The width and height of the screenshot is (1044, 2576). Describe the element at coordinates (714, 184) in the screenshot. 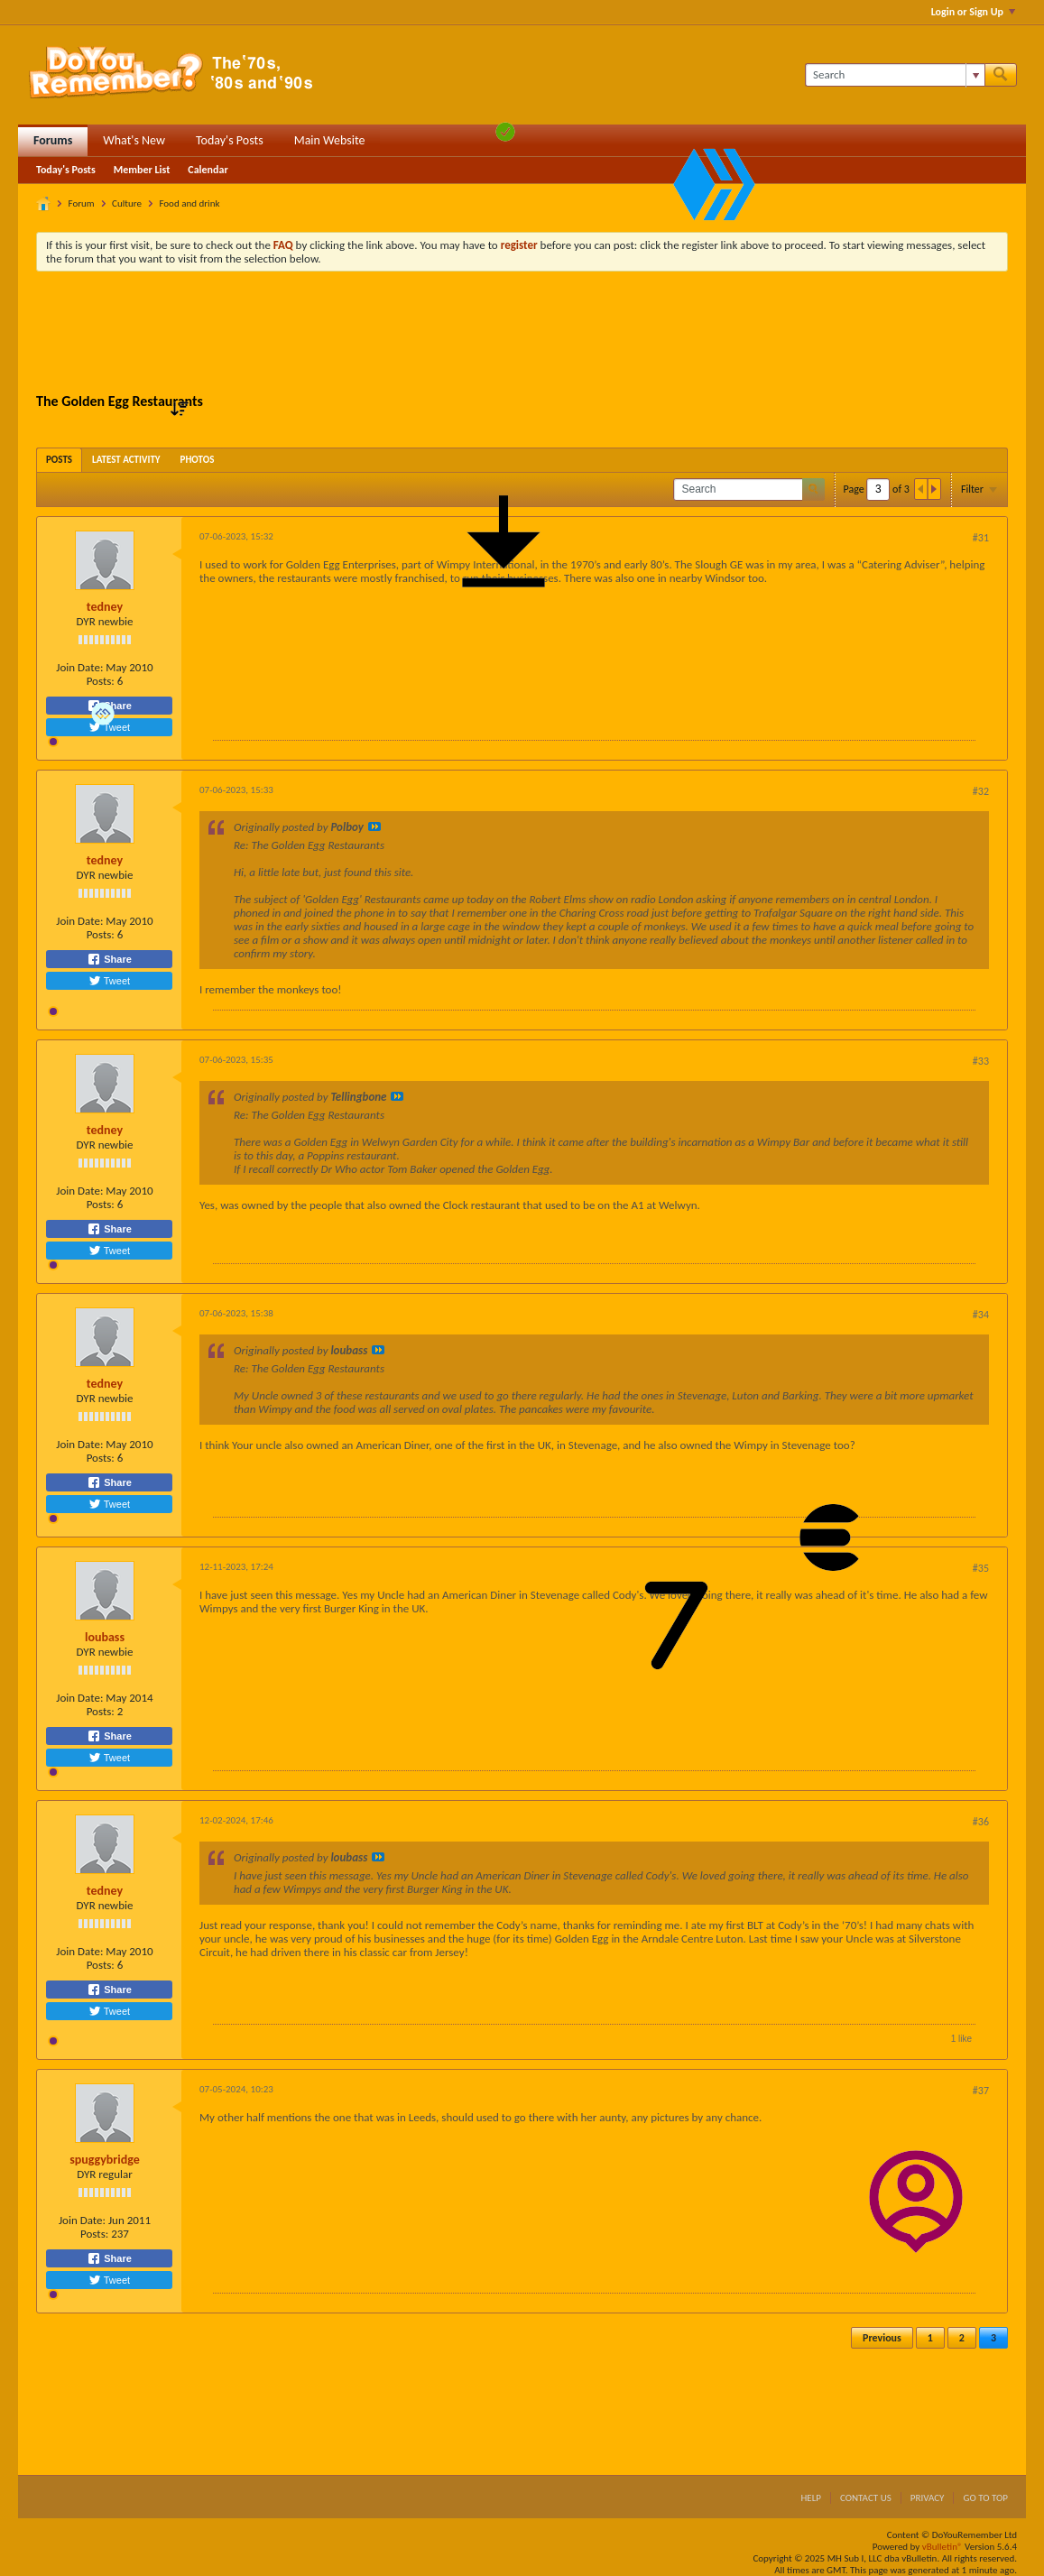

I see `hive blockchain platform logo` at that location.